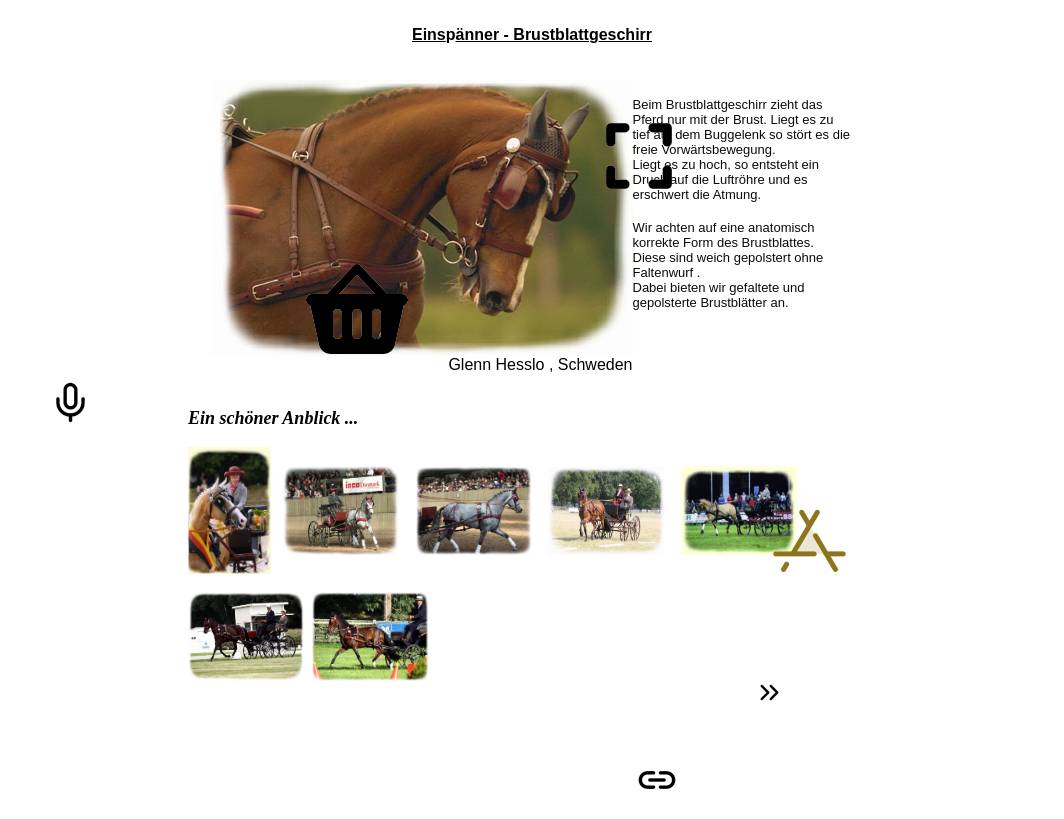  What do you see at coordinates (70, 402) in the screenshot?
I see `tap to start voice input` at bounding box center [70, 402].